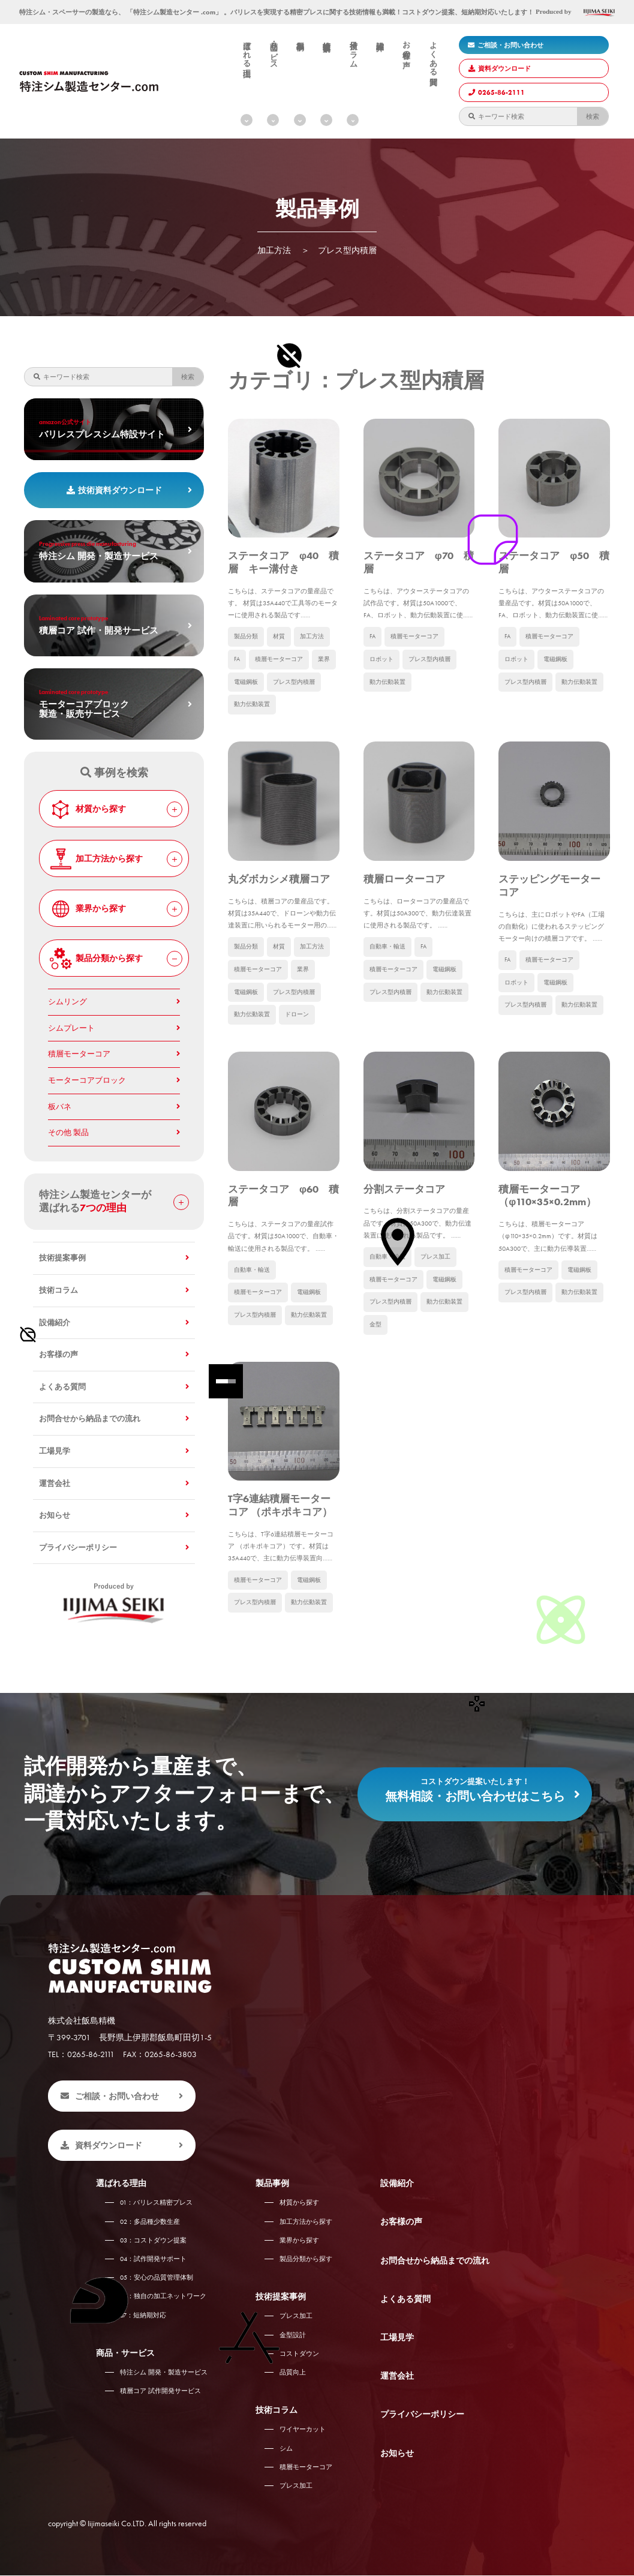  Describe the element at coordinates (492, 539) in the screenshot. I see `add a sticker to your message` at that location.